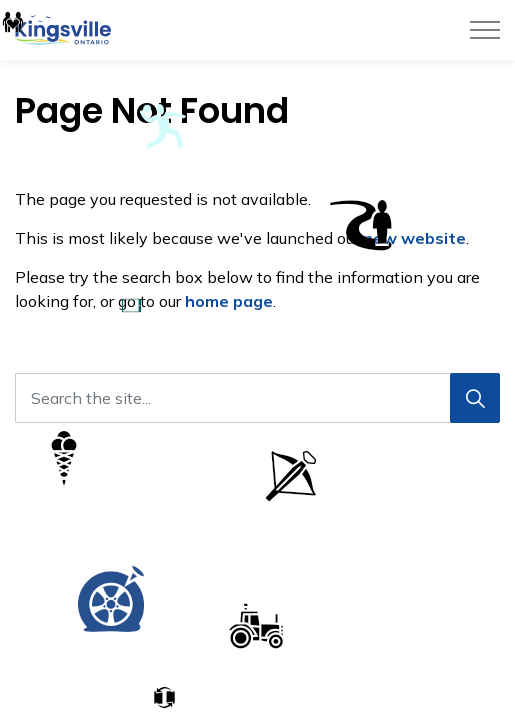 This screenshot has width=515, height=720. I want to click on swap or exchange cards, so click(164, 697).